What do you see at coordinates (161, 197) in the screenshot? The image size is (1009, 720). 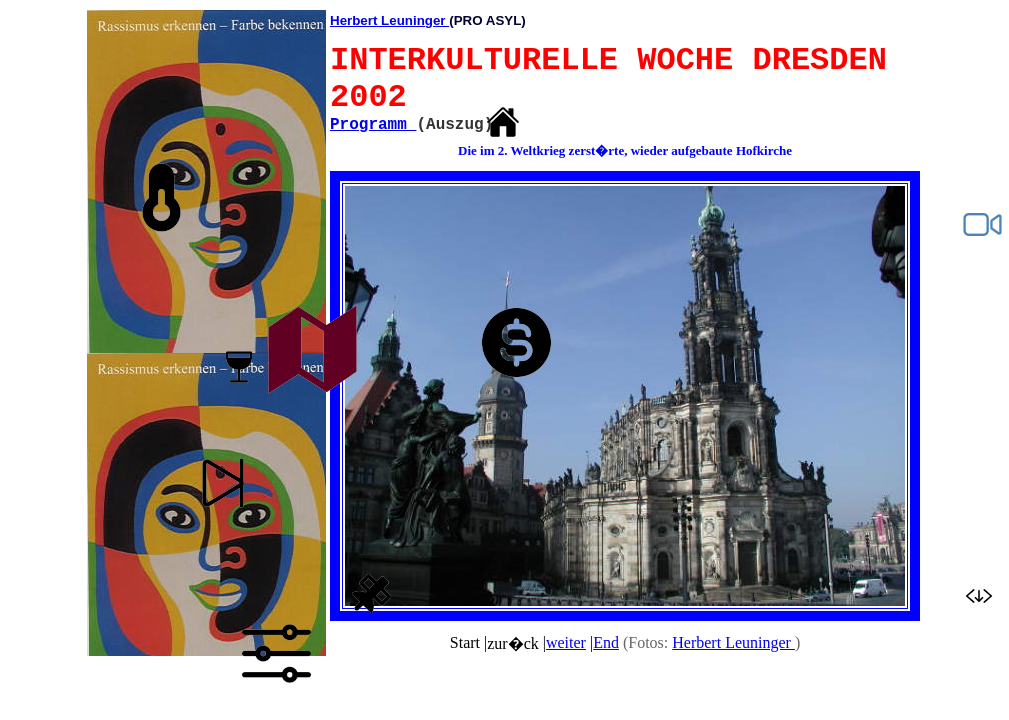 I see `indicates moderate temperature level` at bounding box center [161, 197].